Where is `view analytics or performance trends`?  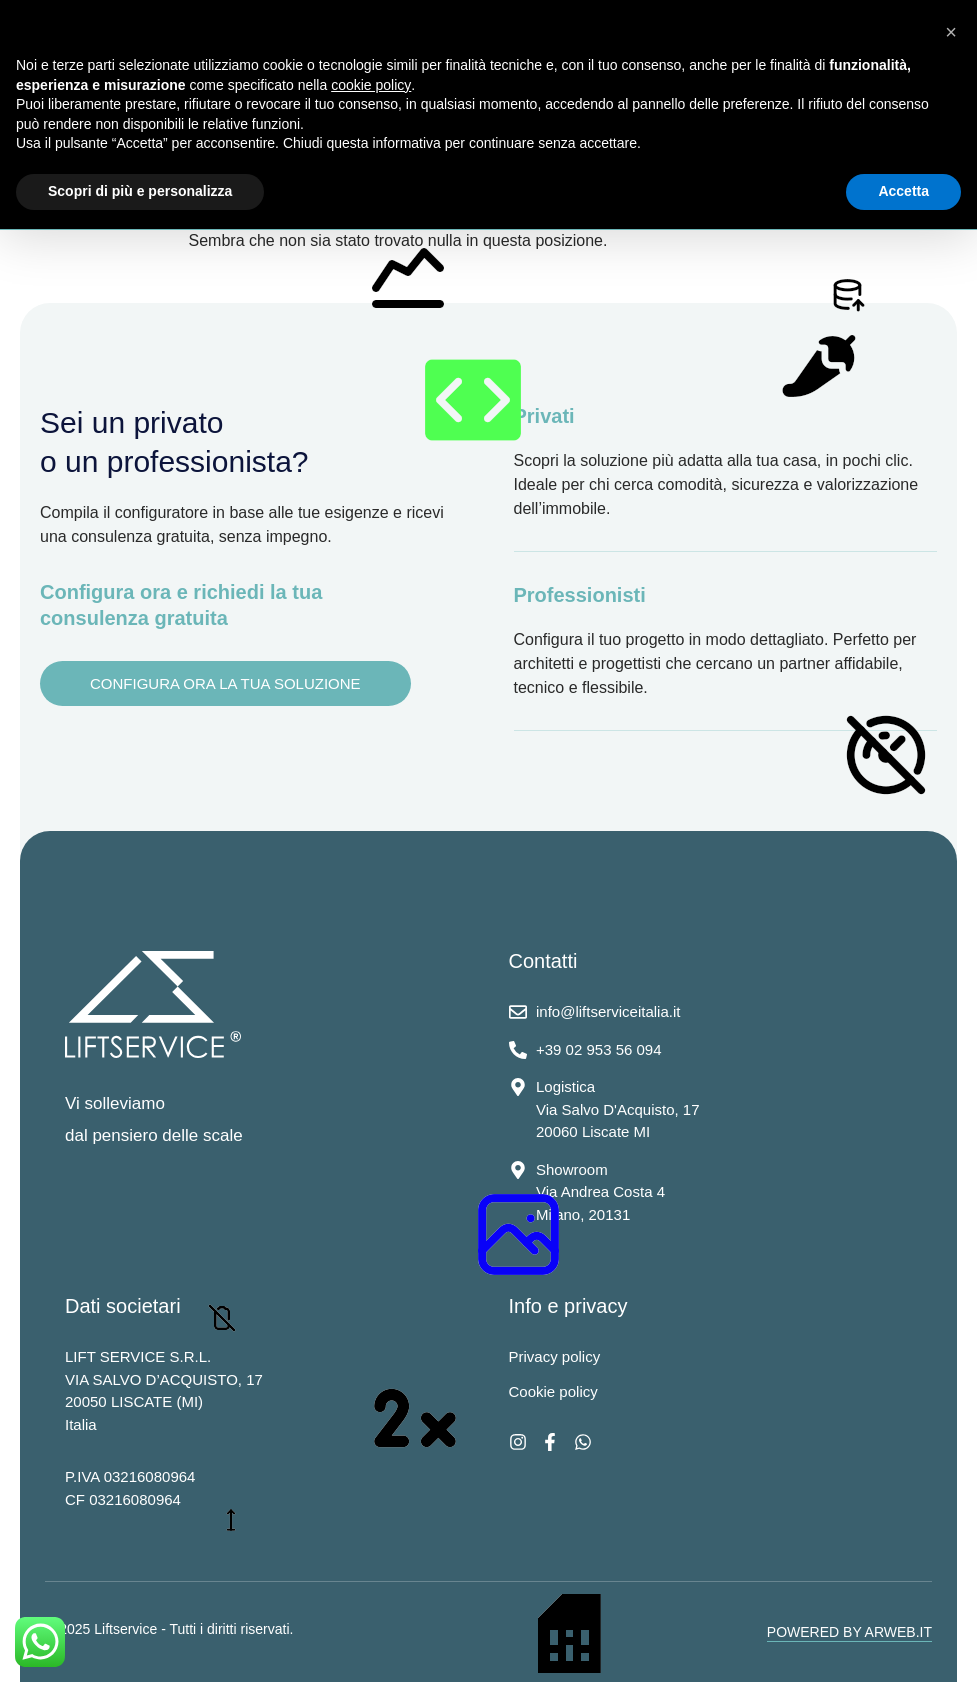
view analytics or performance trends is located at coordinates (408, 276).